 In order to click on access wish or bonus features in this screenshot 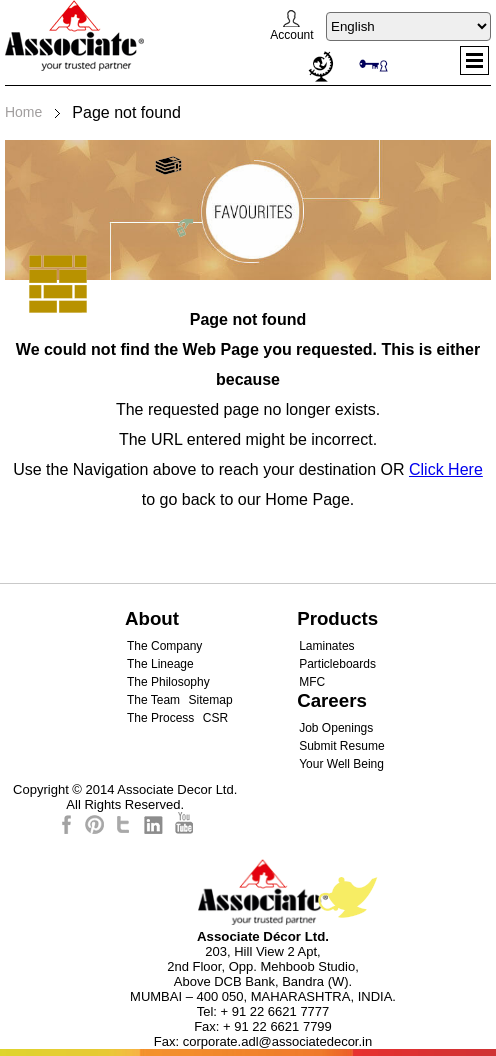, I will do `click(348, 898)`.